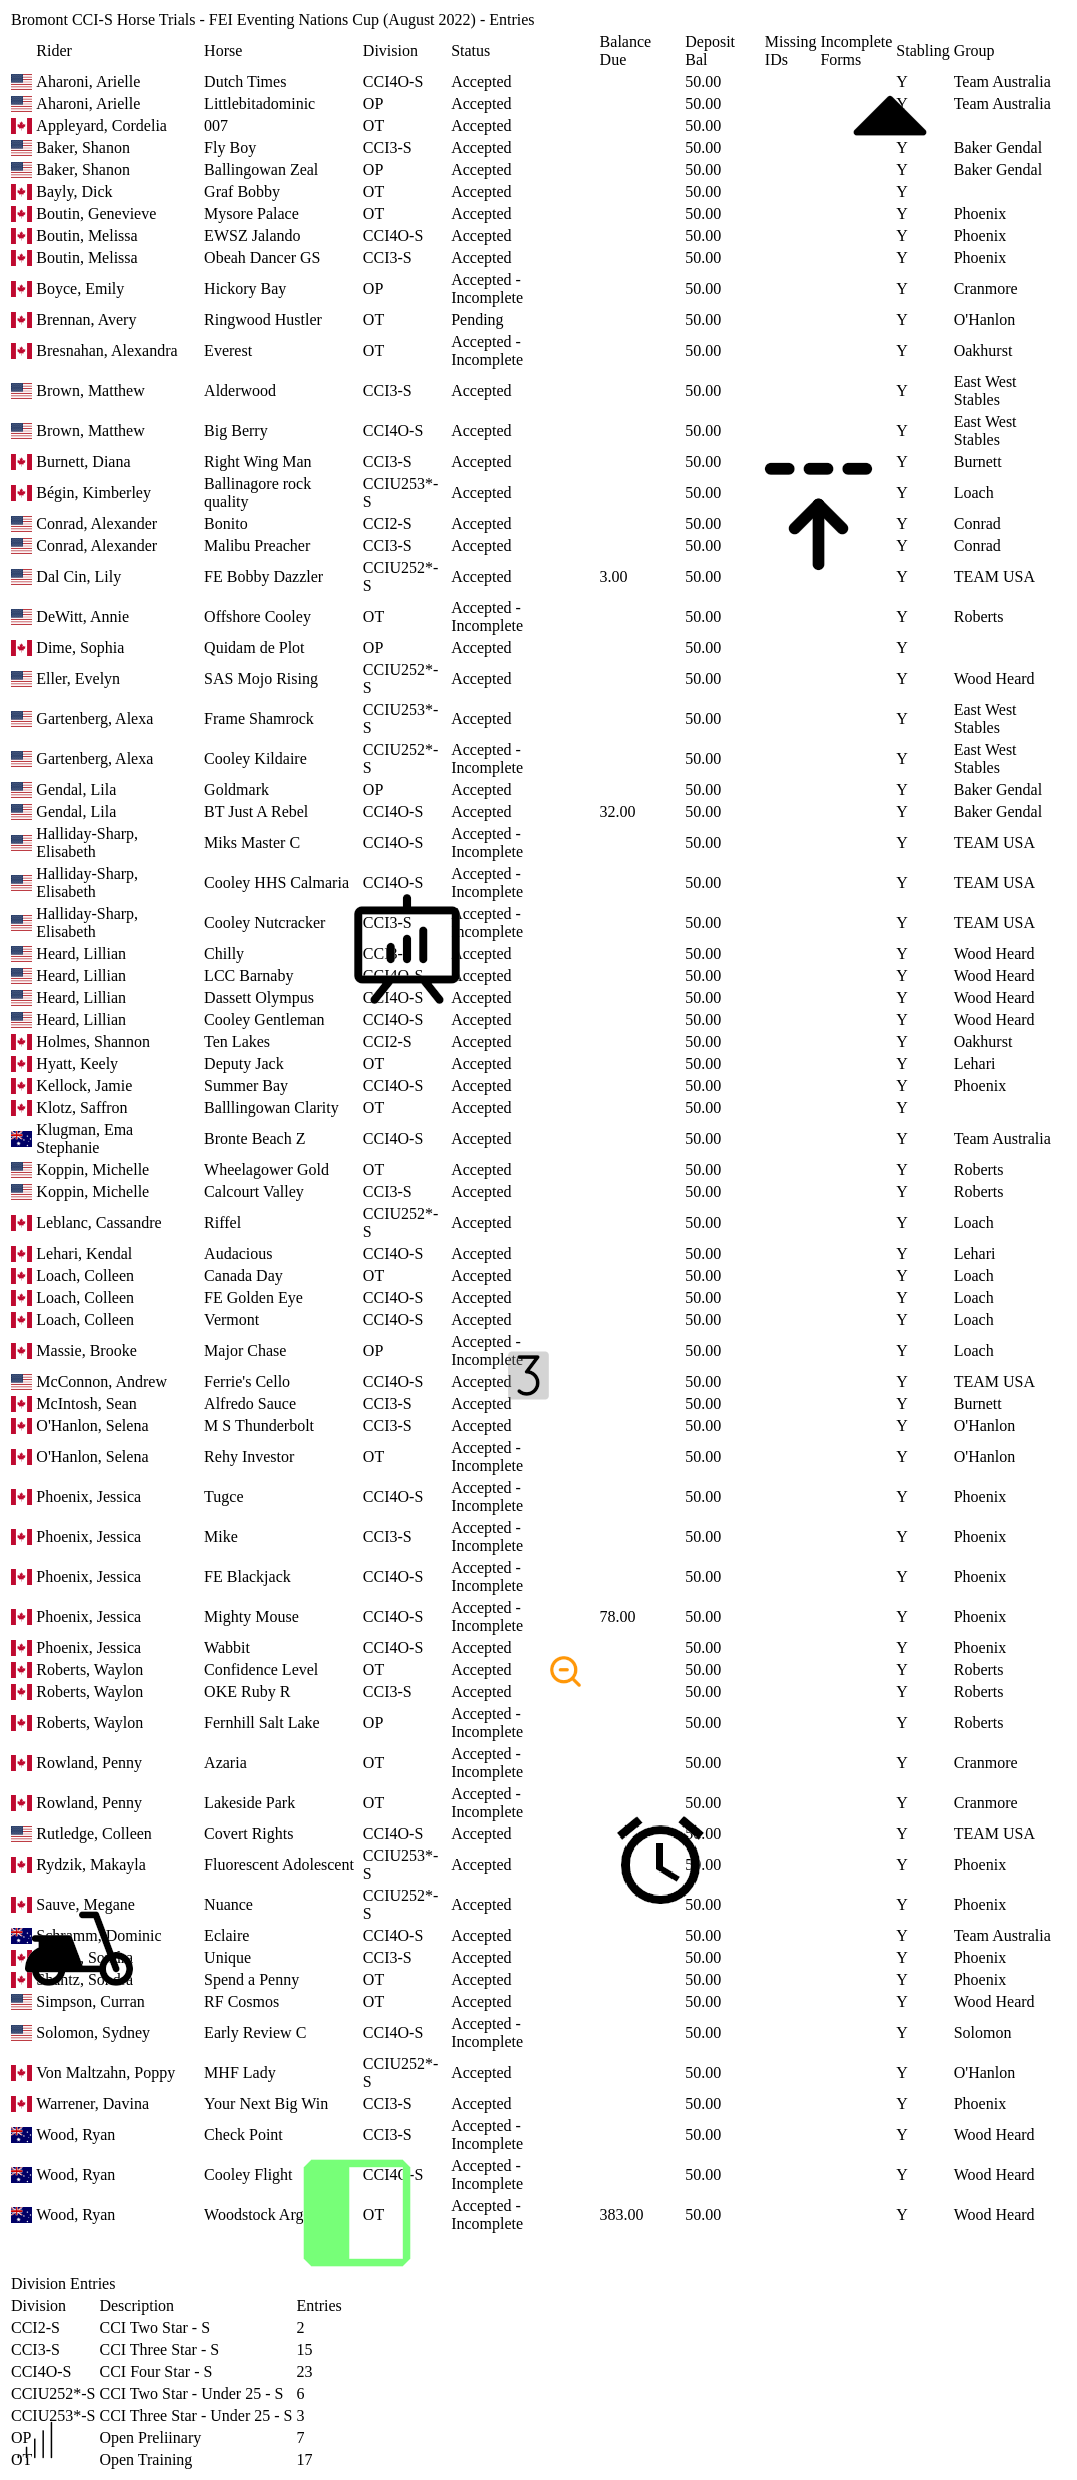  What do you see at coordinates (79, 1952) in the screenshot?
I see `select moped or scooter delivery` at bounding box center [79, 1952].